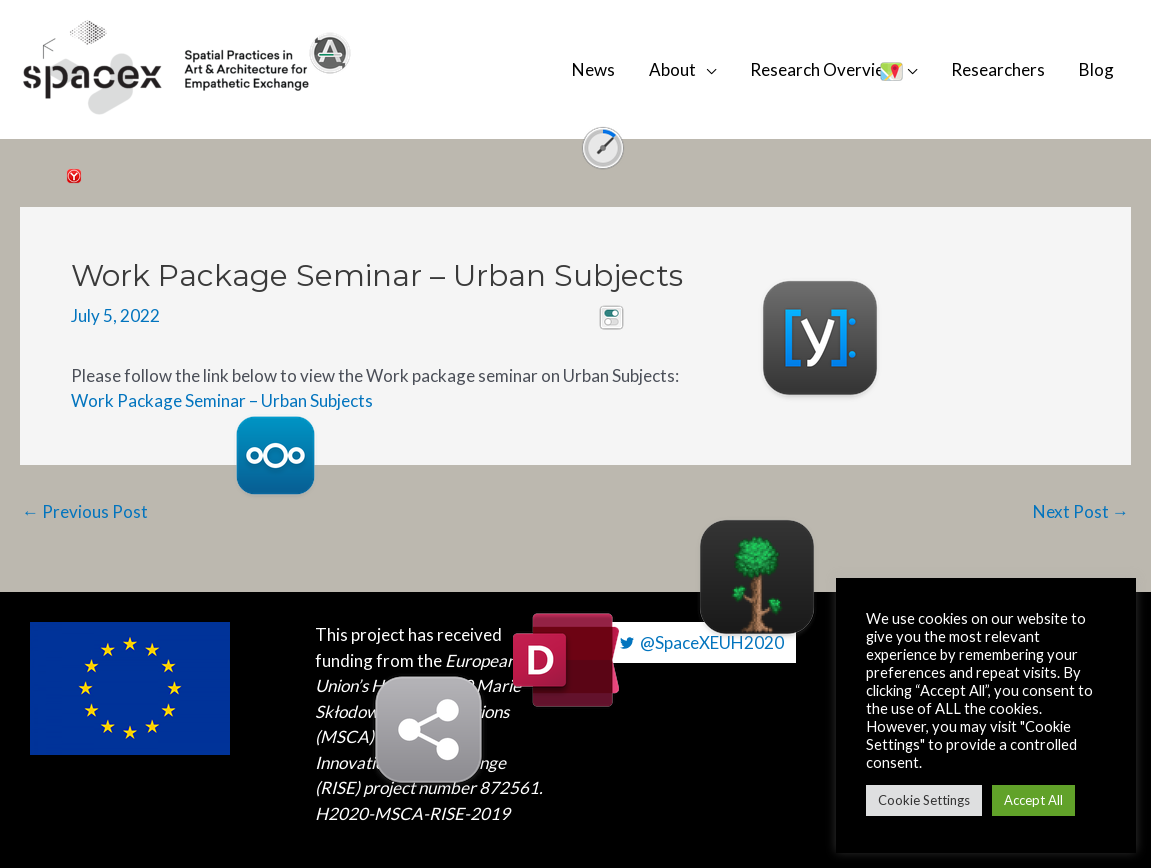 This screenshot has width=1151, height=868. Describe the element at coordinates (603, 148) in the screenshot. I see `open sysprof system profiler` at that location.